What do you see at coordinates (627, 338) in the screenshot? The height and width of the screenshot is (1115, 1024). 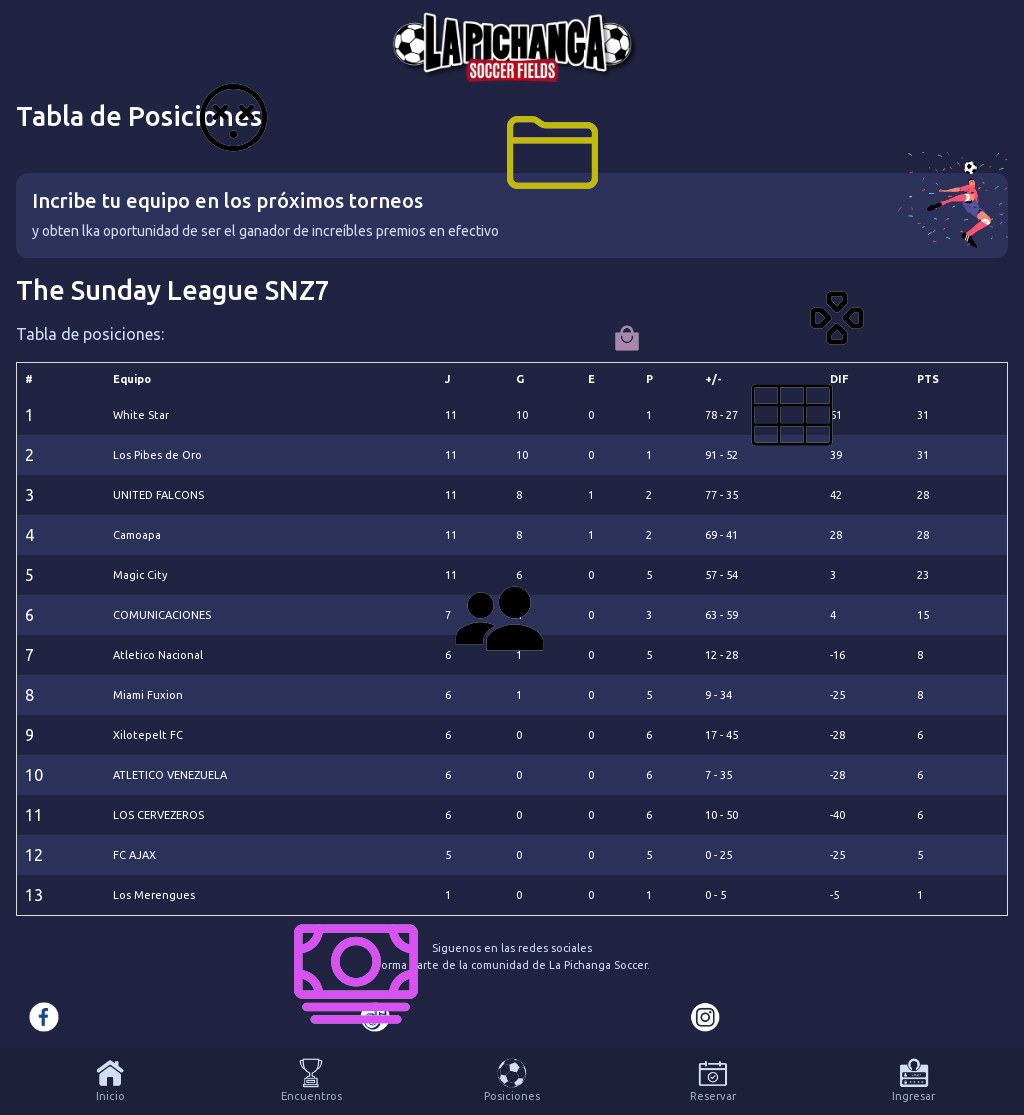 I see `view your shopping bag` at bounding box center [627, 338].